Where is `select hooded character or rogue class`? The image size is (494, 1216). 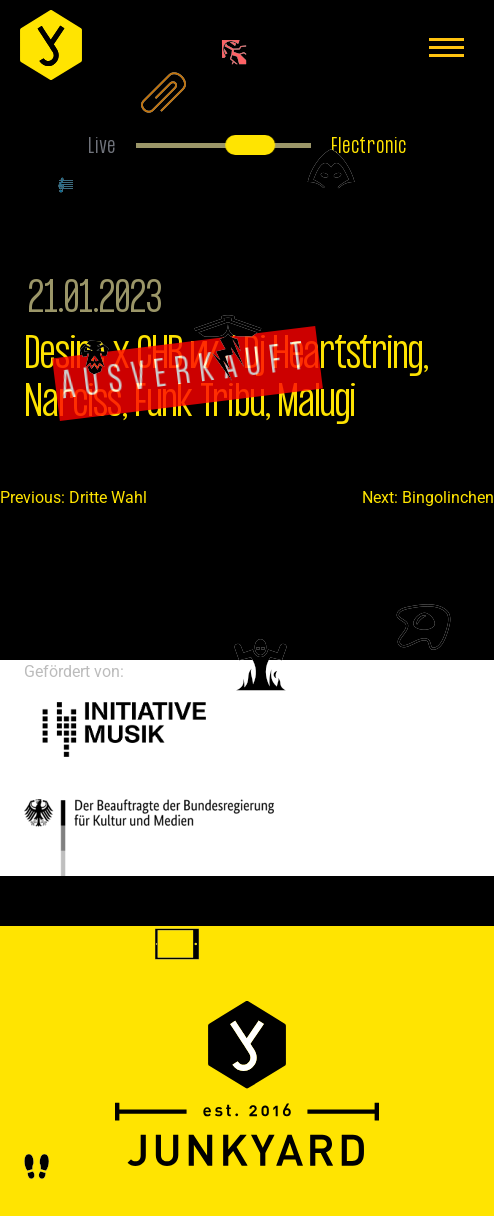 select hooded character or rogue class is located at coordinates (331, 171).